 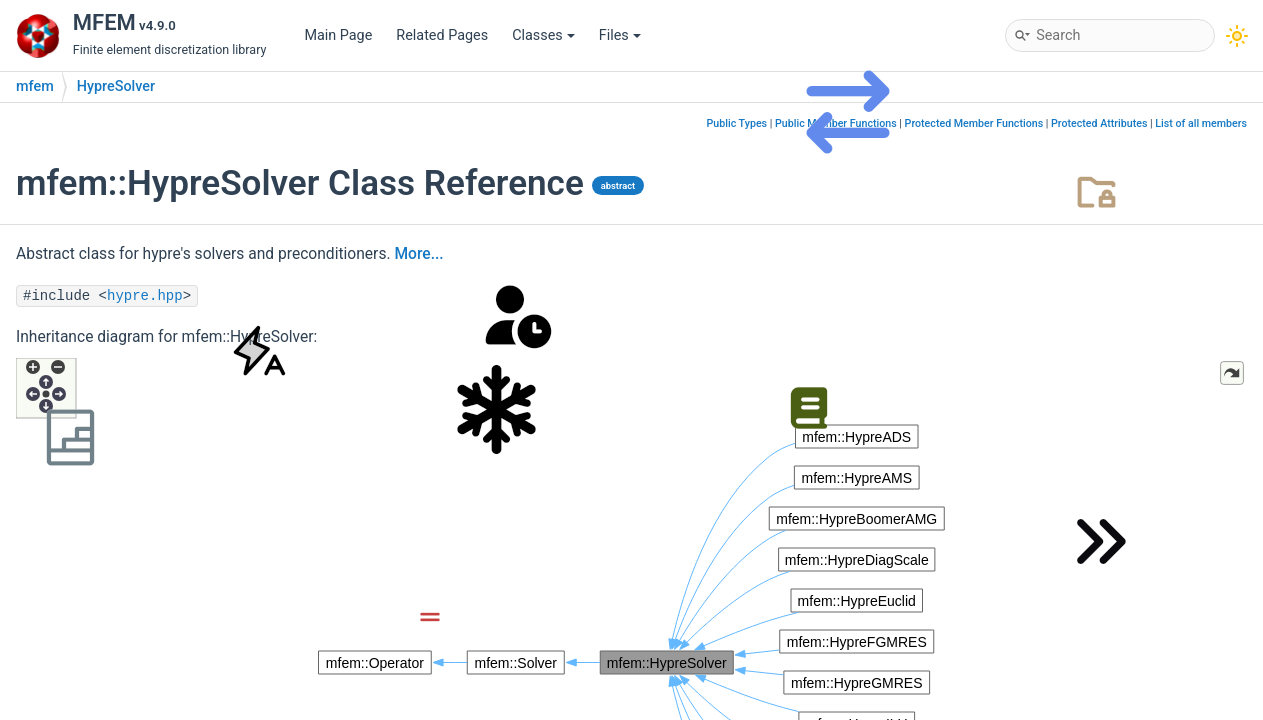 What do you see at coordinates (496, 409) in the screenshot?
I see `activate cooling or air conditioning mode` at bounding box center [496, 409].